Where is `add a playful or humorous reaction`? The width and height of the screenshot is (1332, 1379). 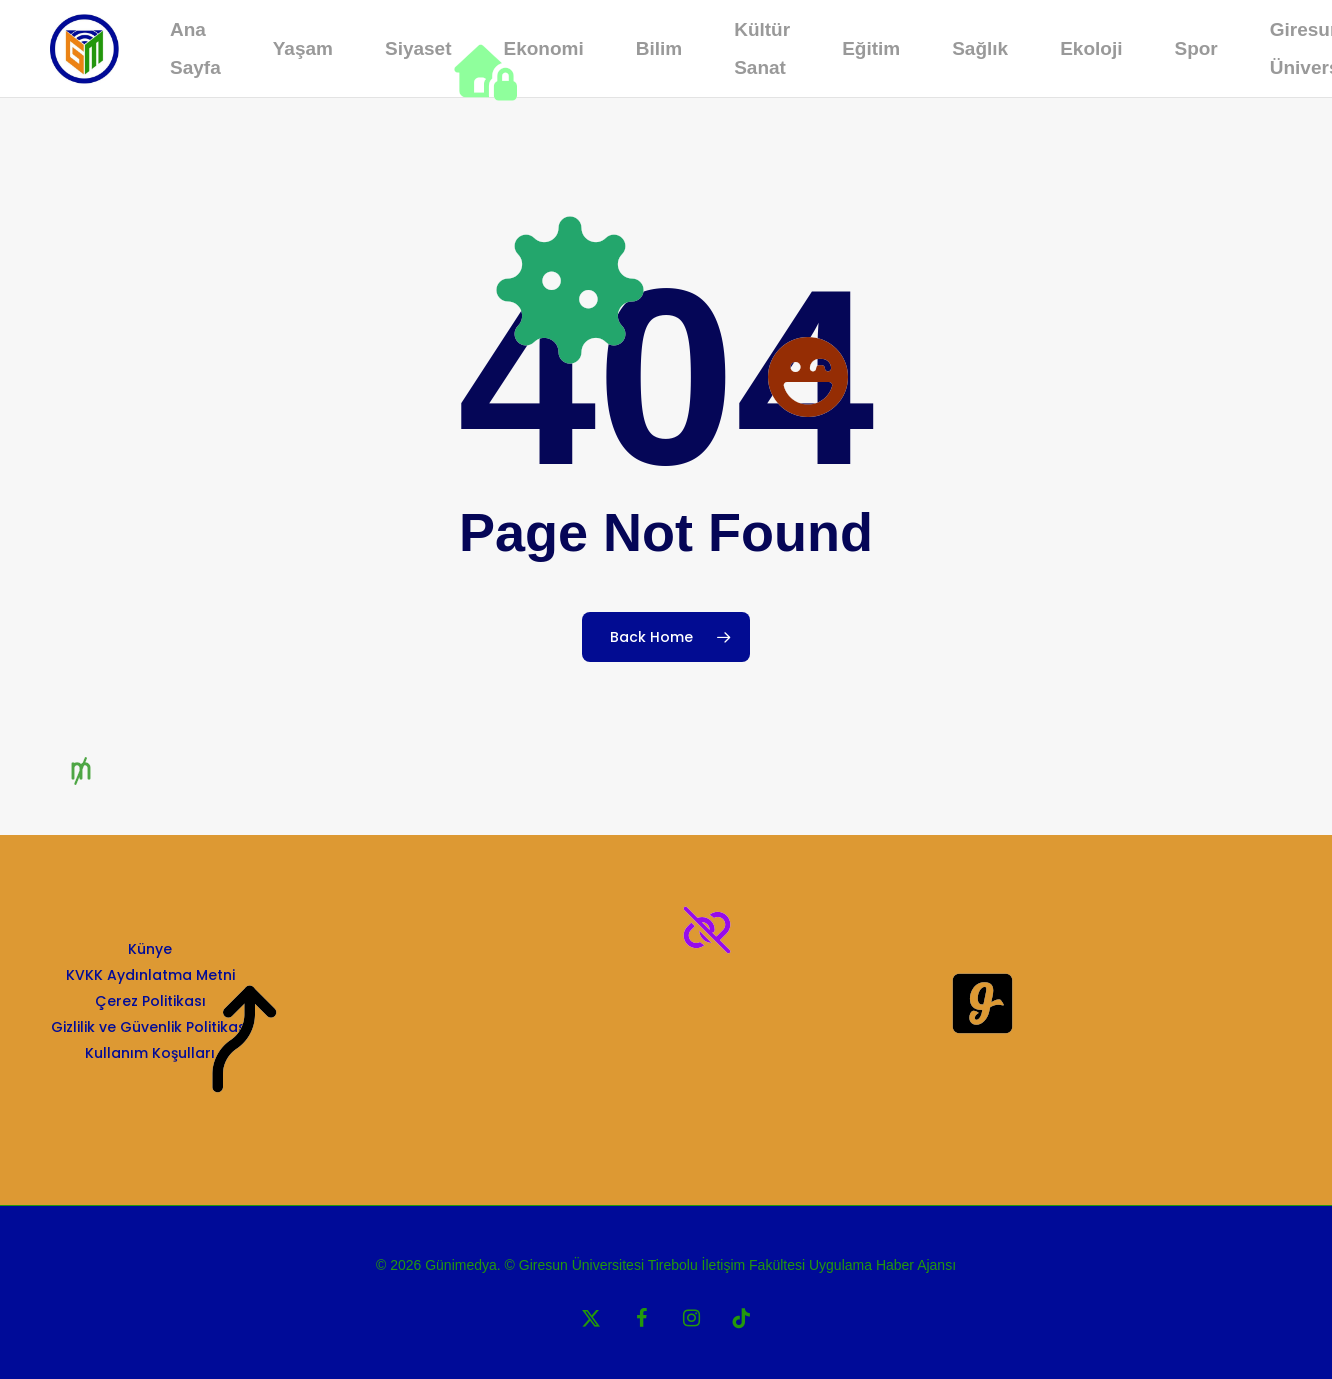 add a playful or humorous reaction is located at coordinates (808, 377).